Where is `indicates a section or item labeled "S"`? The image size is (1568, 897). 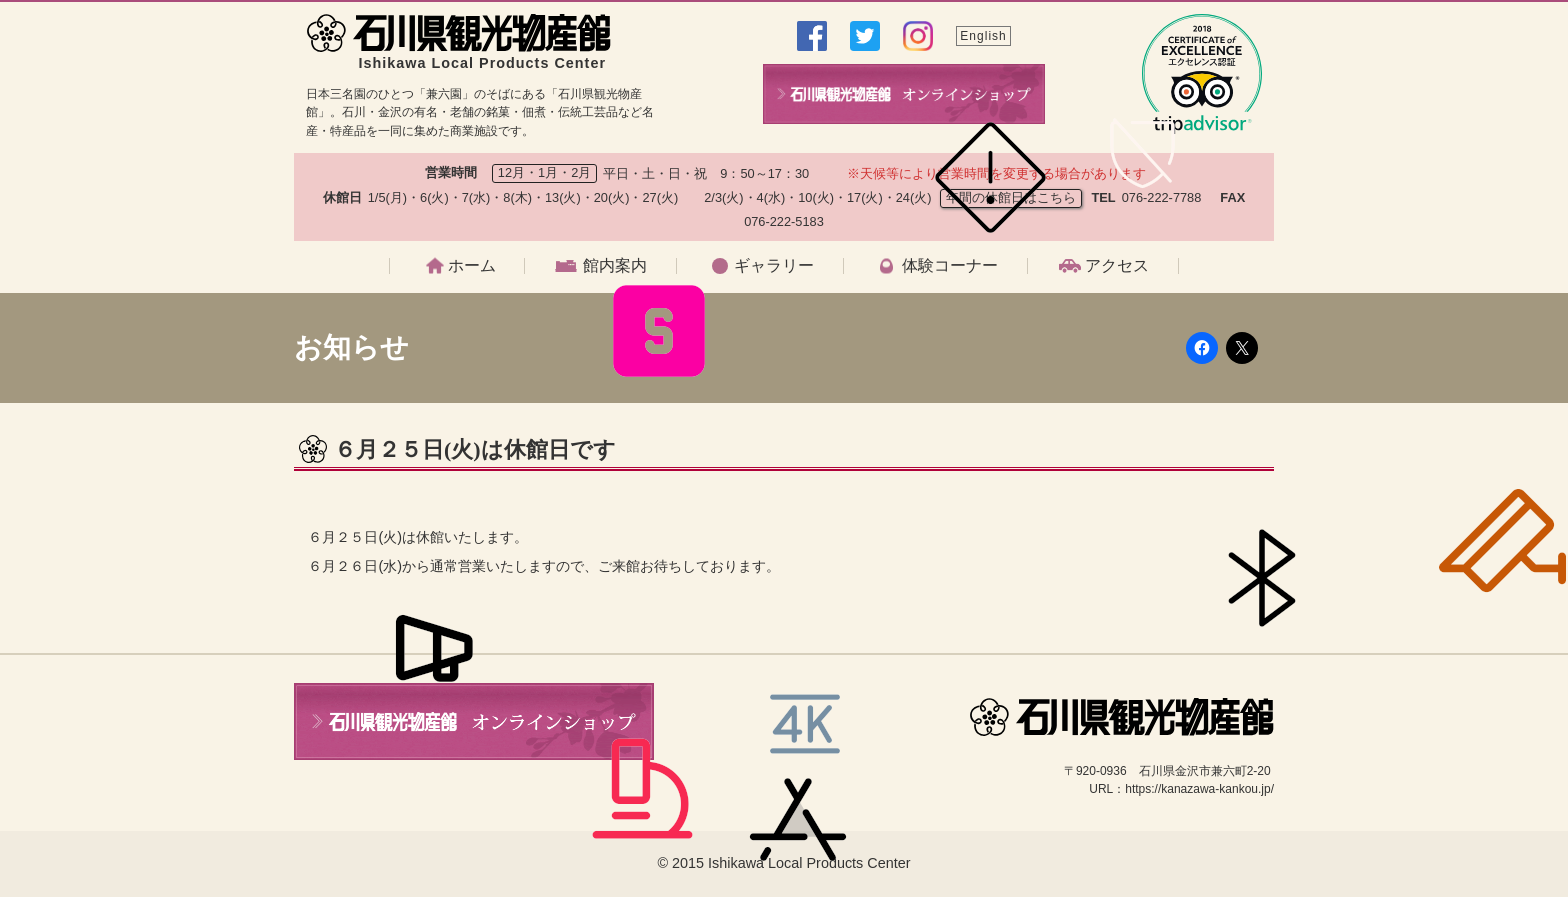 indicates a section or item labeled "S" is located at coordinates (659, 331).